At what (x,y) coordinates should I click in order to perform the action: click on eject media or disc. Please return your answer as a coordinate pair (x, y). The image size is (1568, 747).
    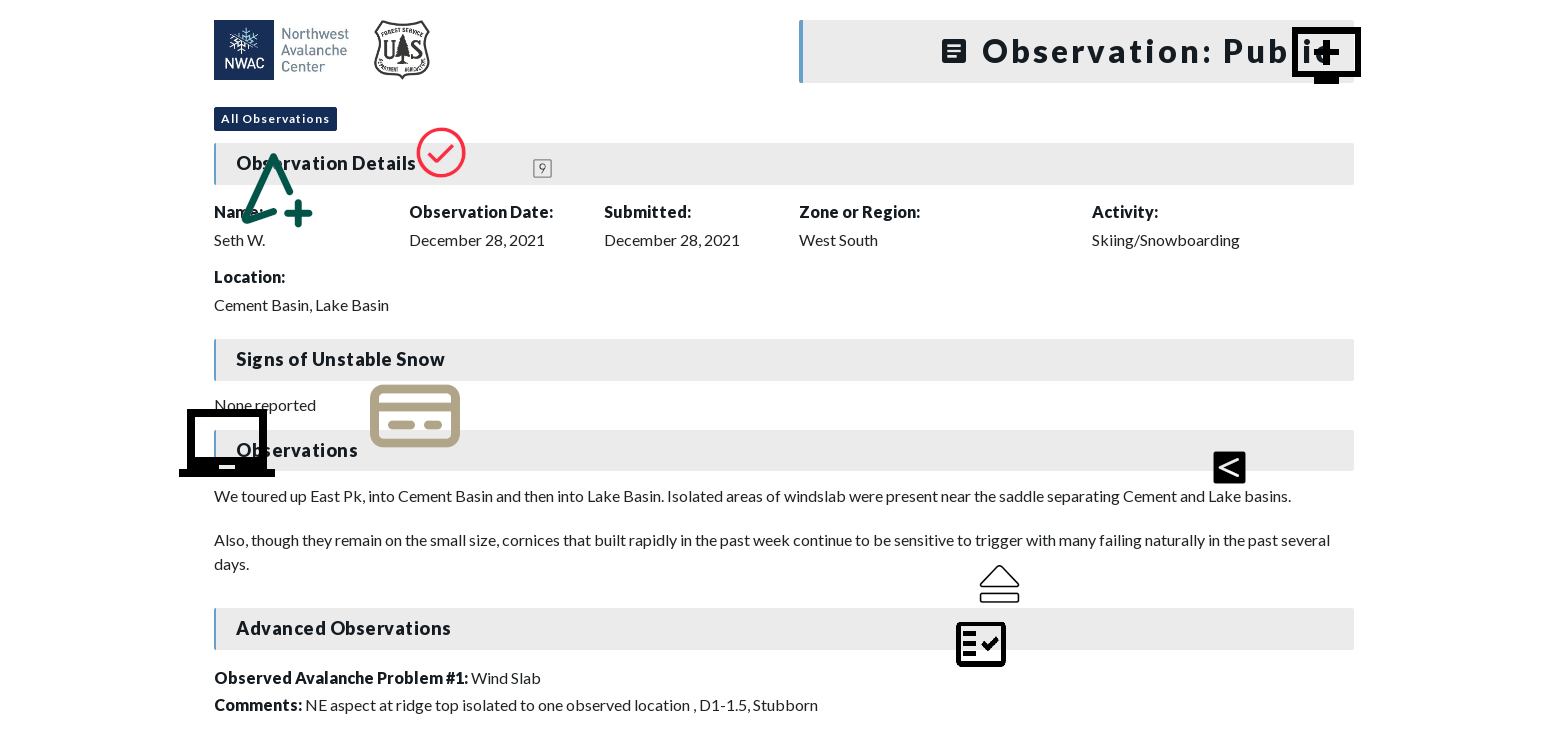
    Looking at the image, I should click on (999, 586).